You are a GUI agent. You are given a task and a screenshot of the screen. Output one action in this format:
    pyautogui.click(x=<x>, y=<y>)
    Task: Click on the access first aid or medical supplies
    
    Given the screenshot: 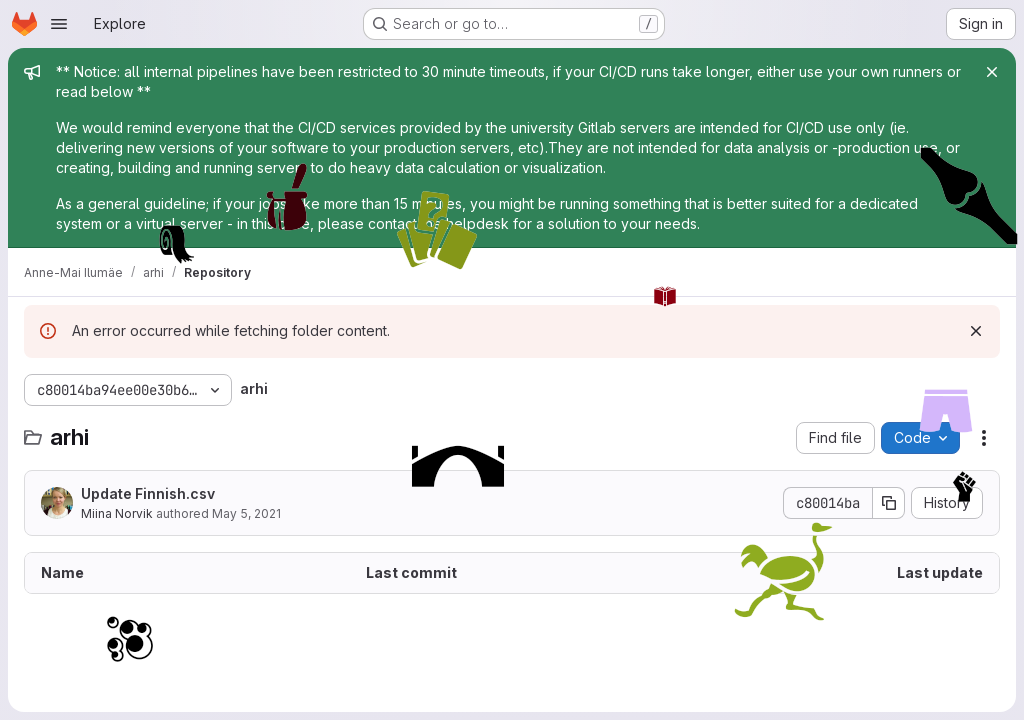 What is the action you would take?
    pyautogui.click(x=175, y=244)
    